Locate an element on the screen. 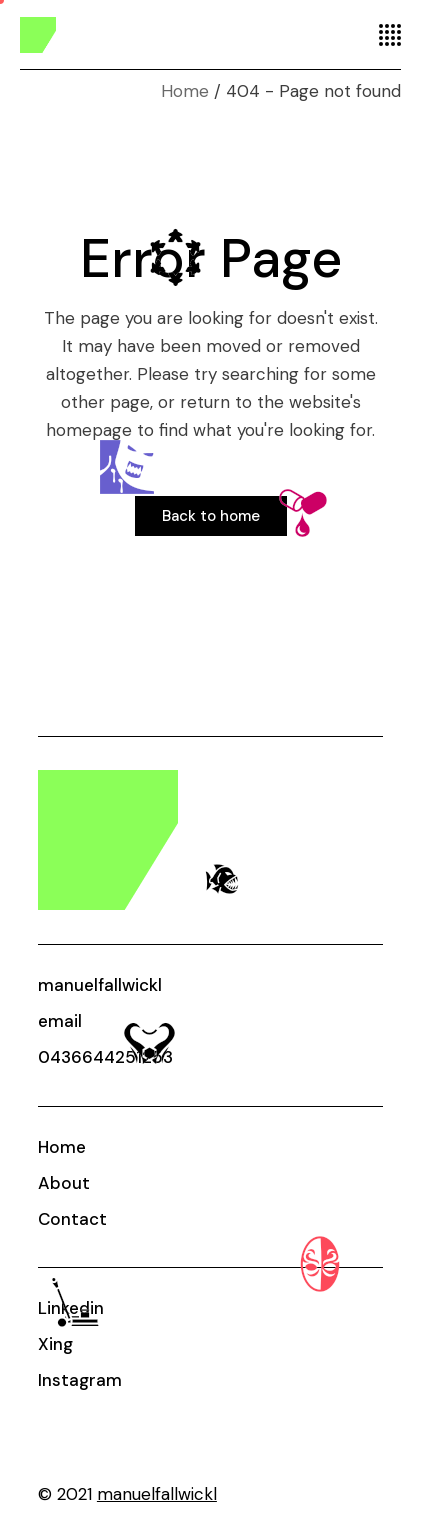  vampire bite attack action in a game is located at coordinates (127, 467).